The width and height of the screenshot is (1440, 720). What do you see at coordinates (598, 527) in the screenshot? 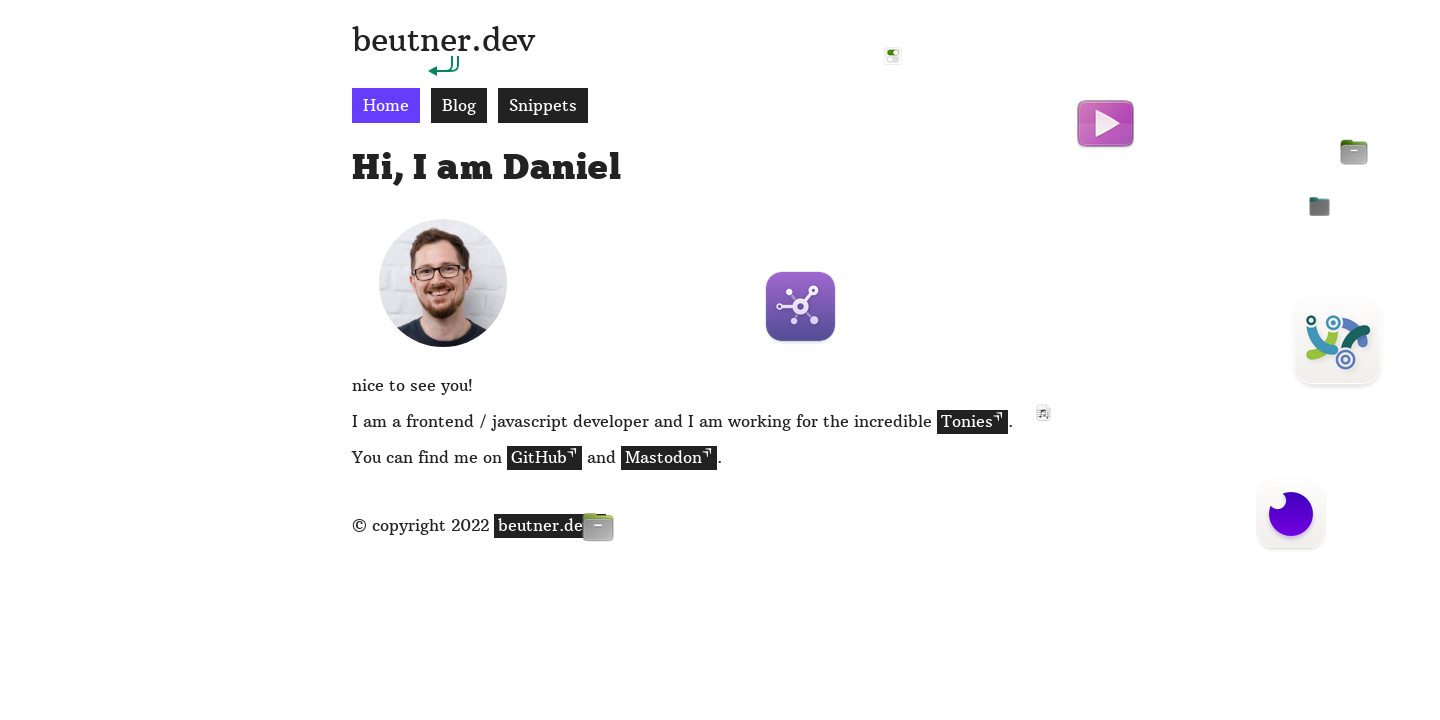
I see `open the file manager application` at bounding box center [598, 527].